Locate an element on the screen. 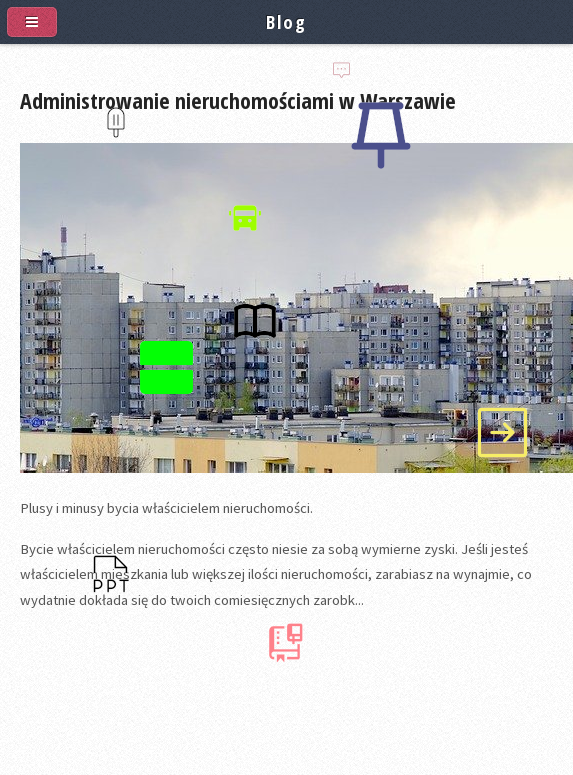 The height and width of the screenshot is (775, 573). open library or reading list is located at coordinates (255, 321).